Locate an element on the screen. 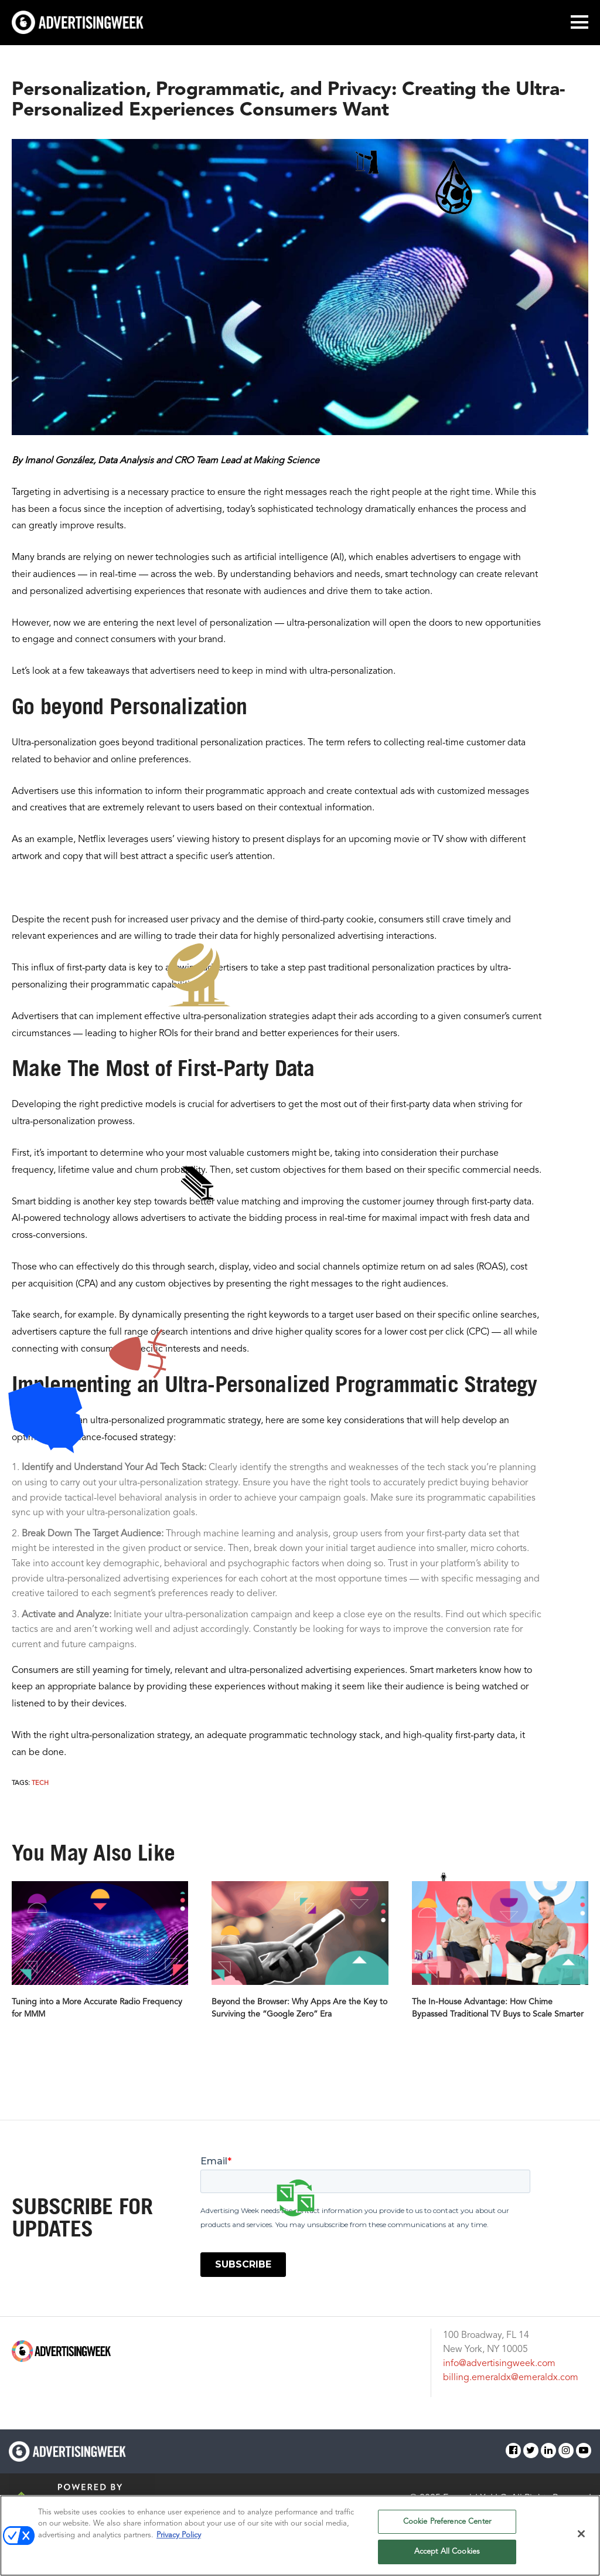  activate crystallization ability or spell is located at coordinates (454, 186).